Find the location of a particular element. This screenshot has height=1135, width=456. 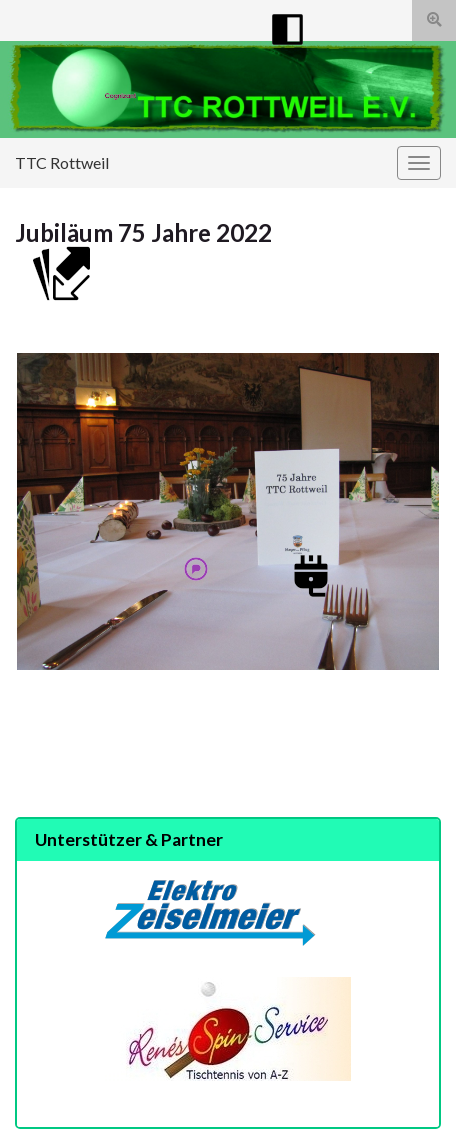

switch to column layout view is located at coordinates (287, 29).